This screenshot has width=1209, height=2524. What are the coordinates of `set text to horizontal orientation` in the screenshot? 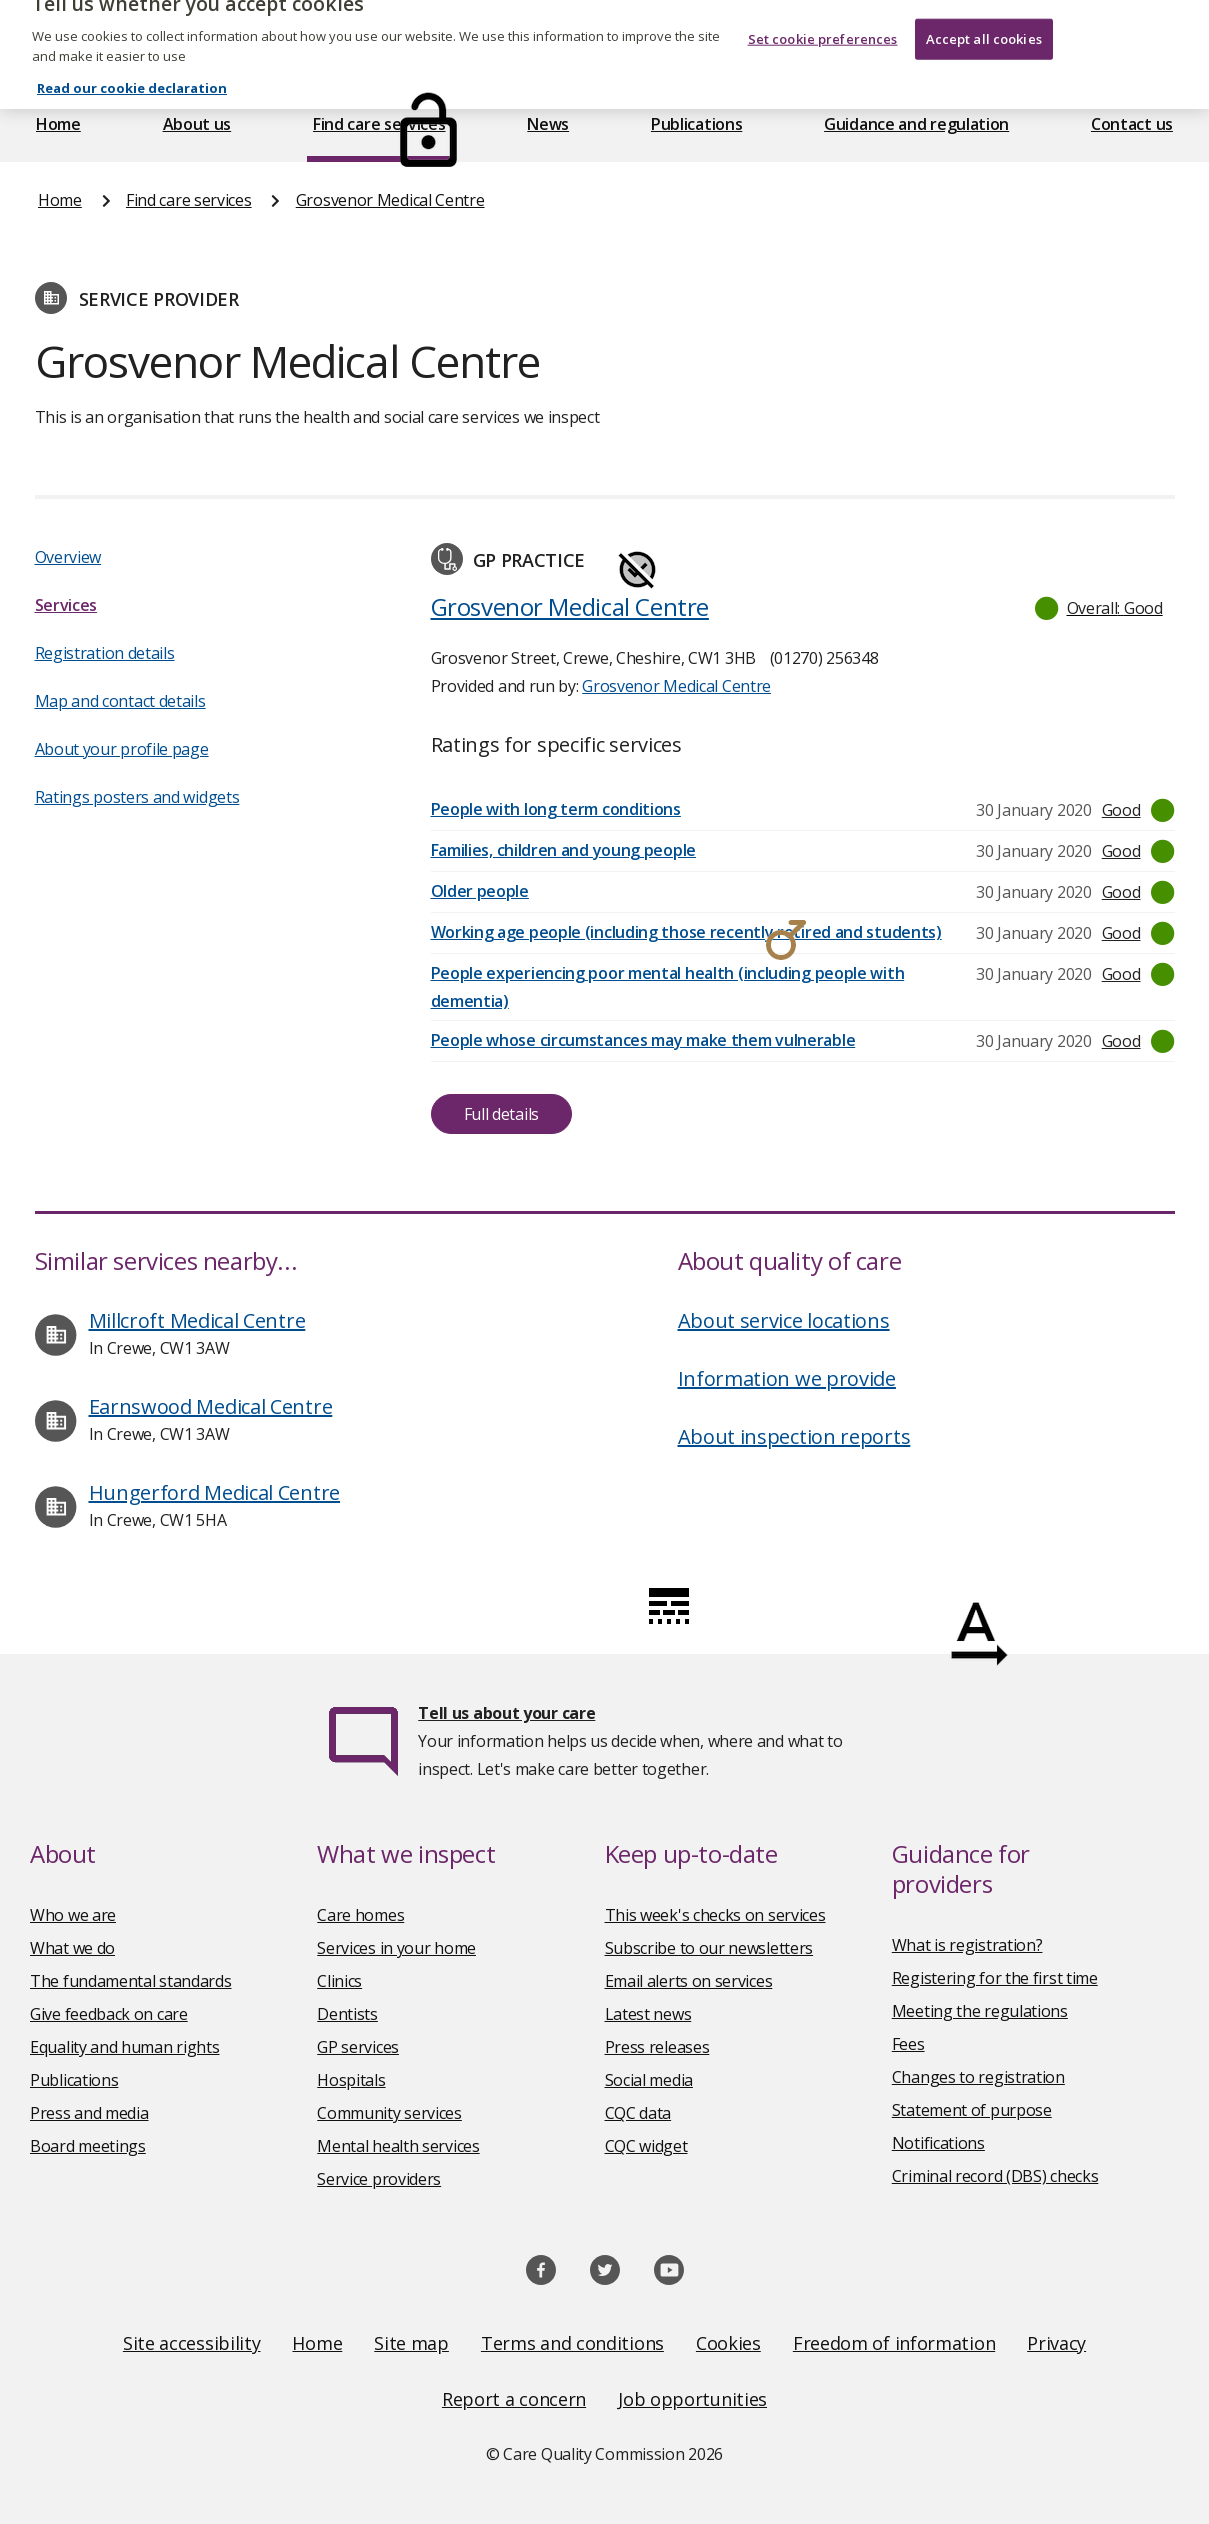 It's located at (976, 1634).